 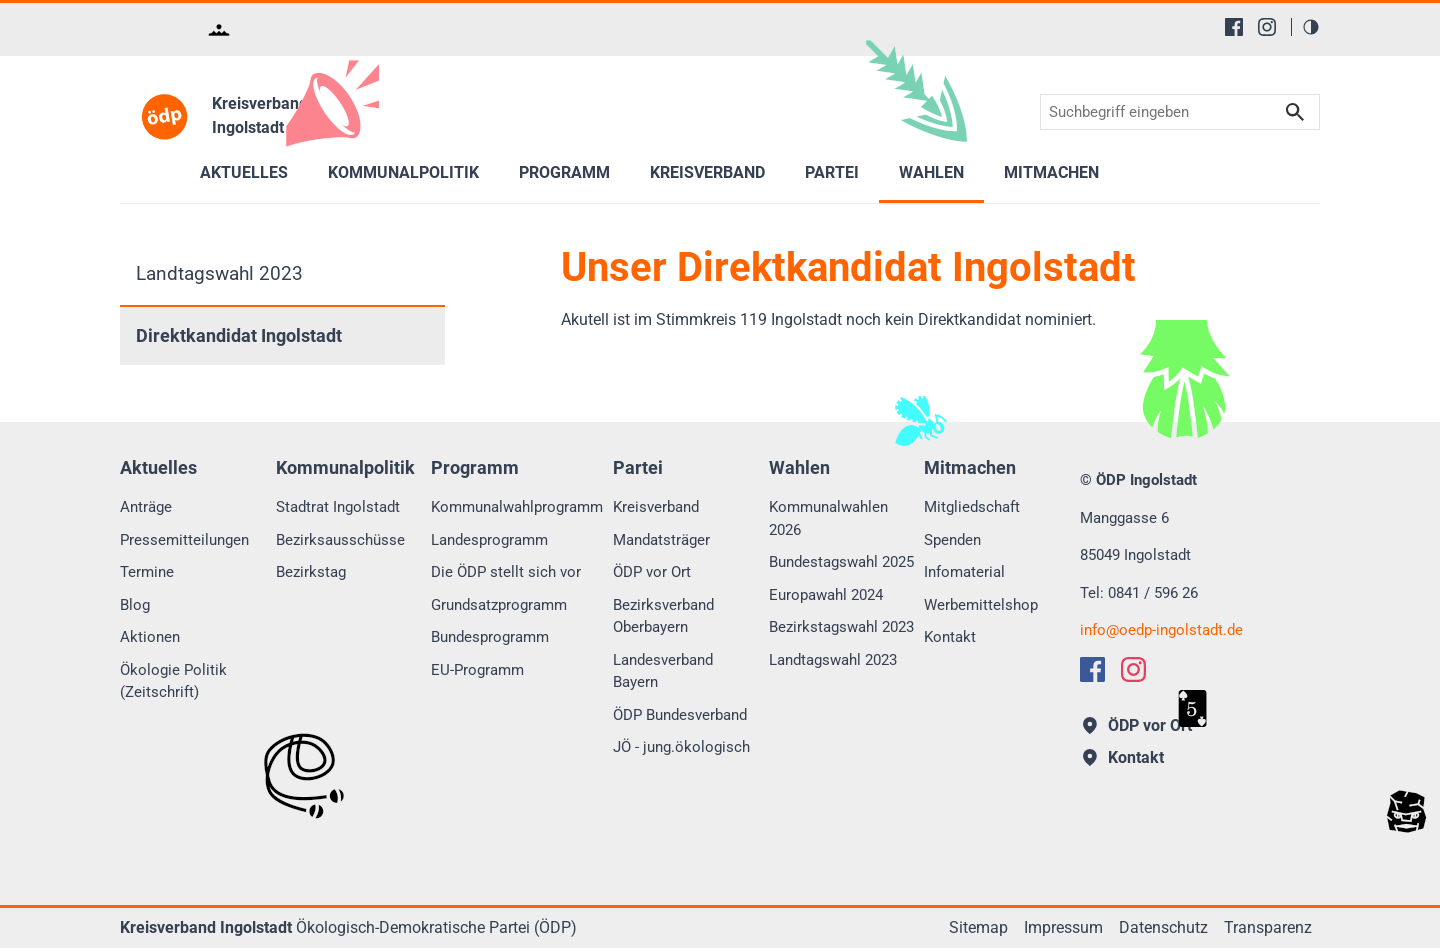 What do you see at coordinates (1184, 379) in the screenshot?
I see `indicates horse or equine-related content` at bounding box center [1184, 379].